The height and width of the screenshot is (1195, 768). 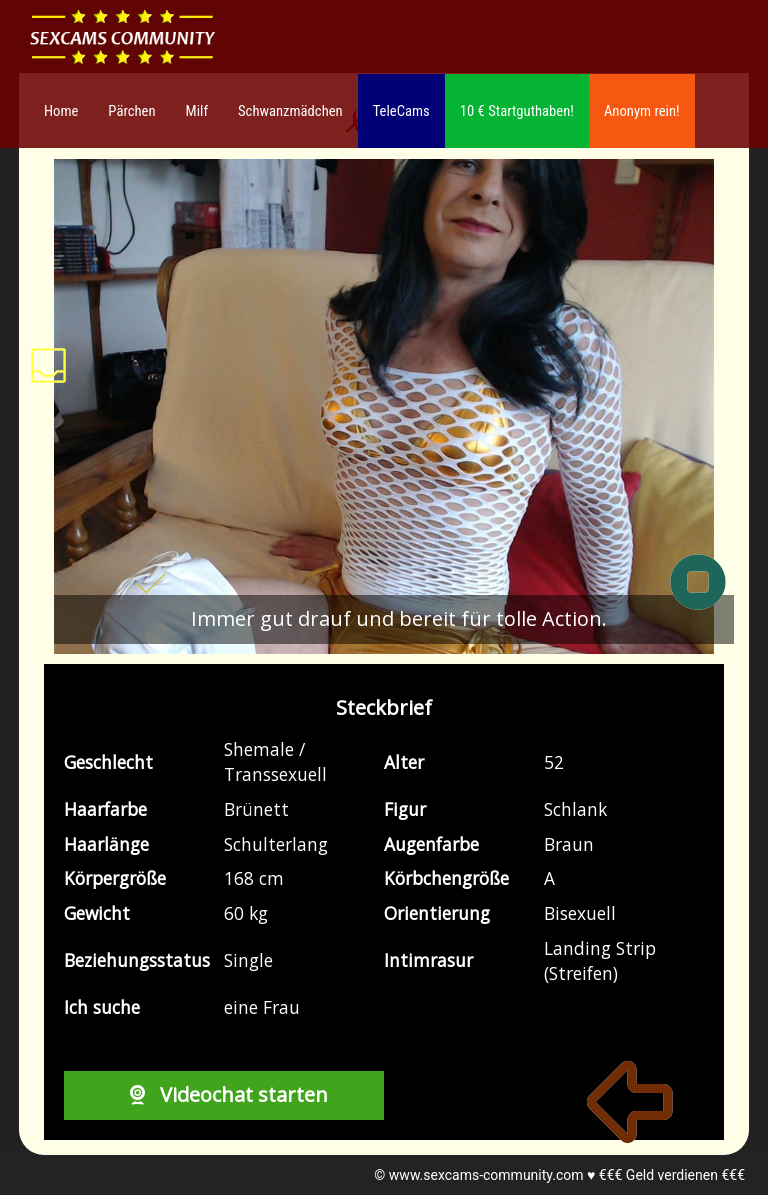 I want to click on access your inbox or message tray, so click(x=48, y=365).